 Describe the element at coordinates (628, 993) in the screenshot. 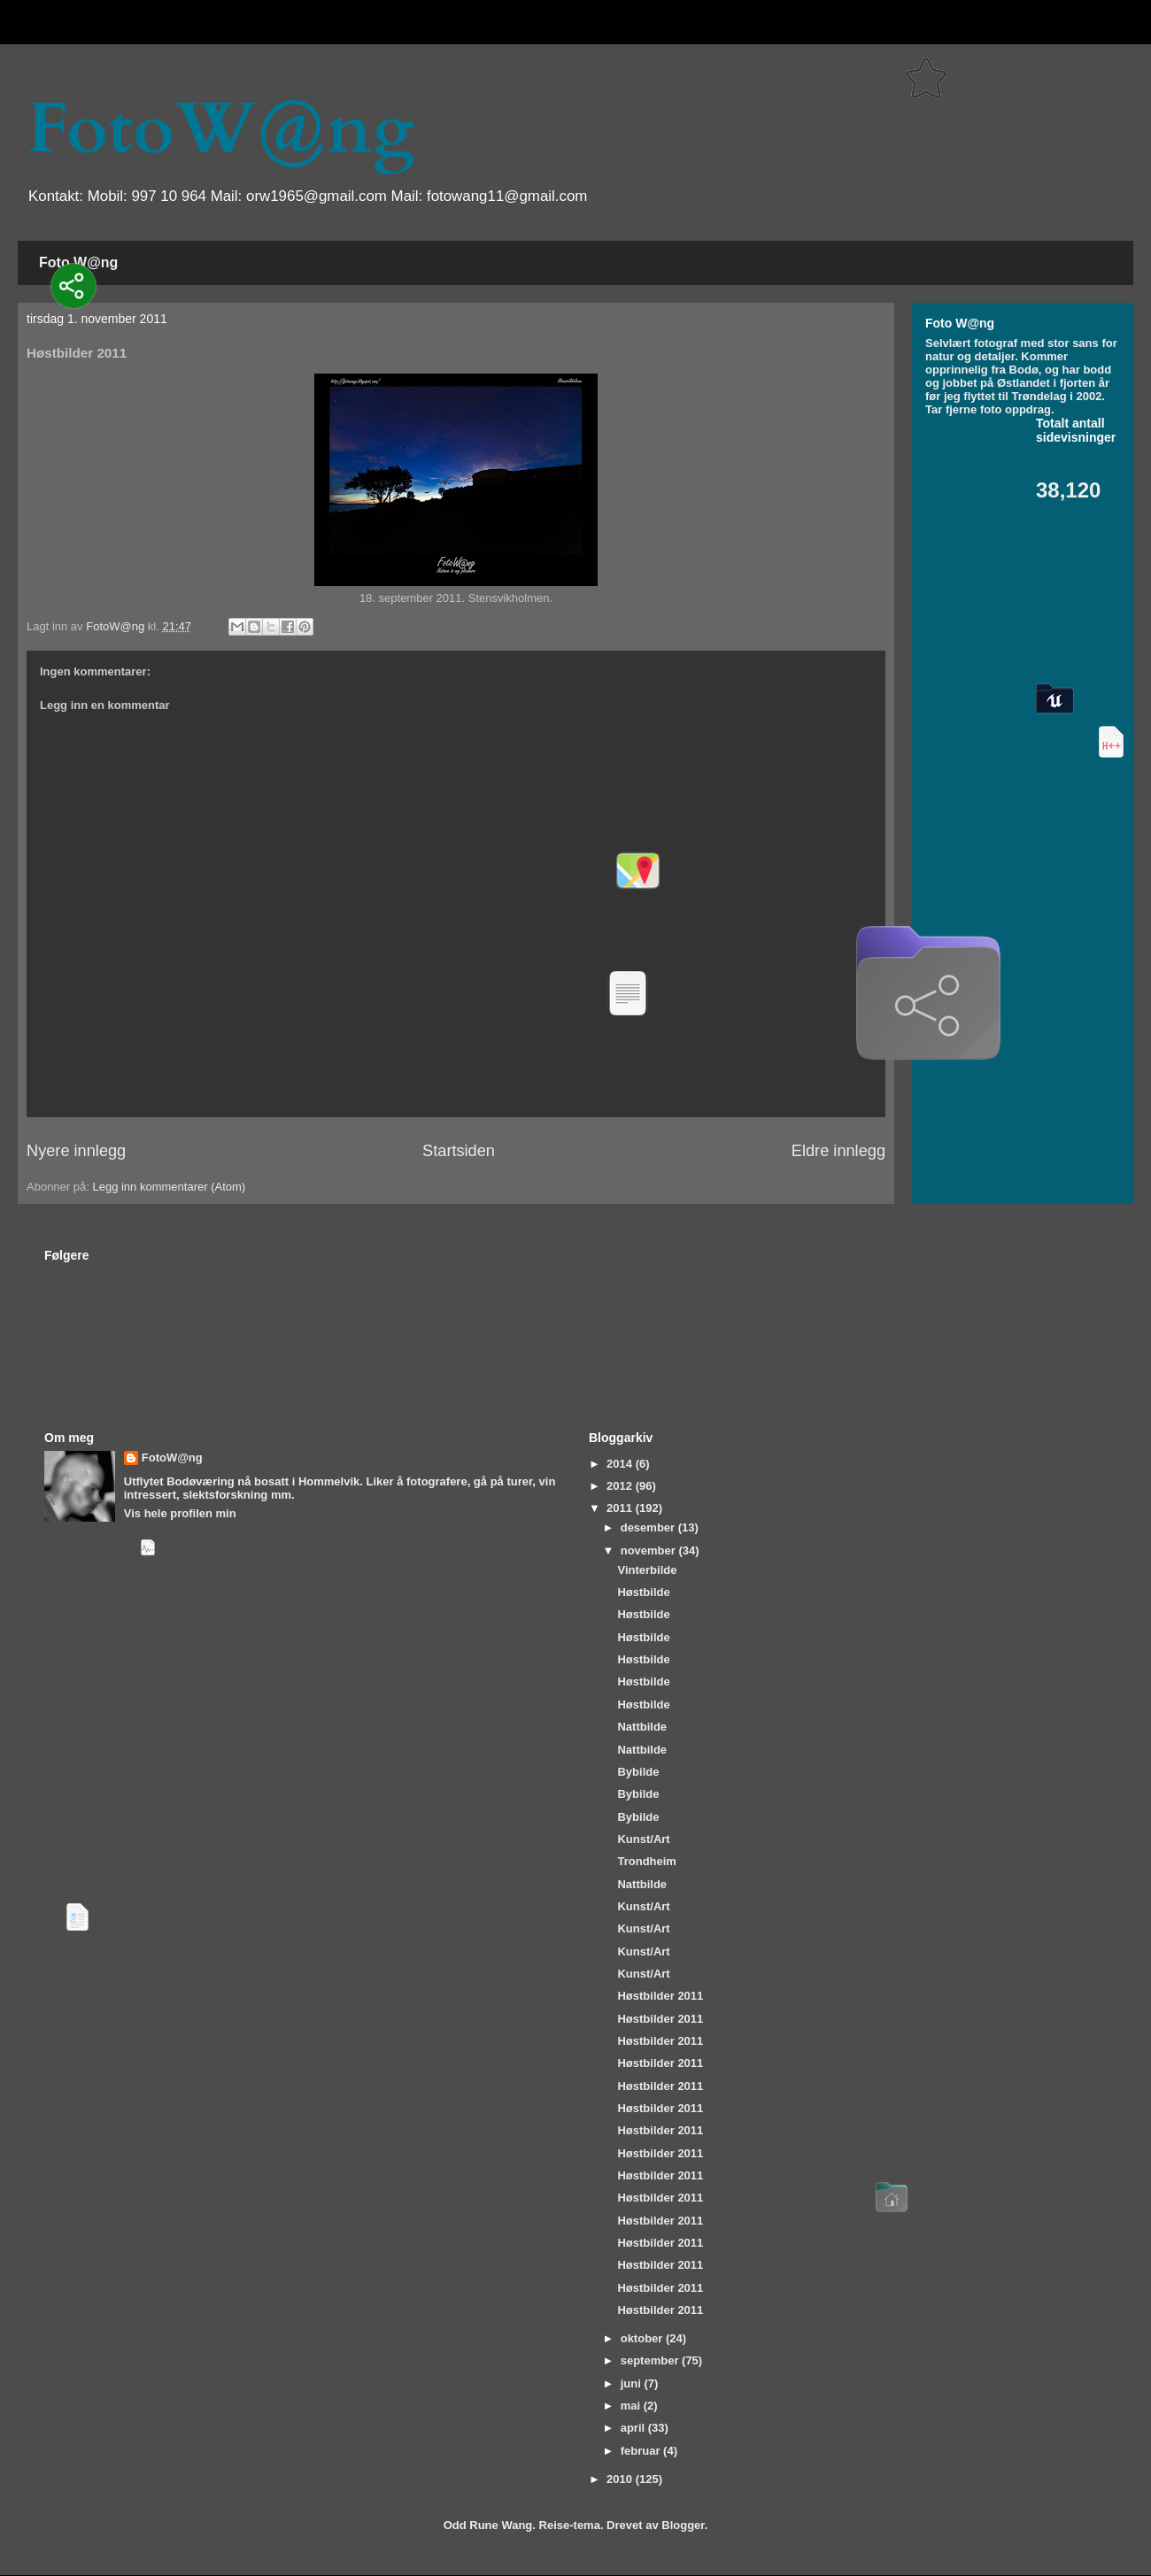

I see `indicates a file or folder contains documents` at that location.